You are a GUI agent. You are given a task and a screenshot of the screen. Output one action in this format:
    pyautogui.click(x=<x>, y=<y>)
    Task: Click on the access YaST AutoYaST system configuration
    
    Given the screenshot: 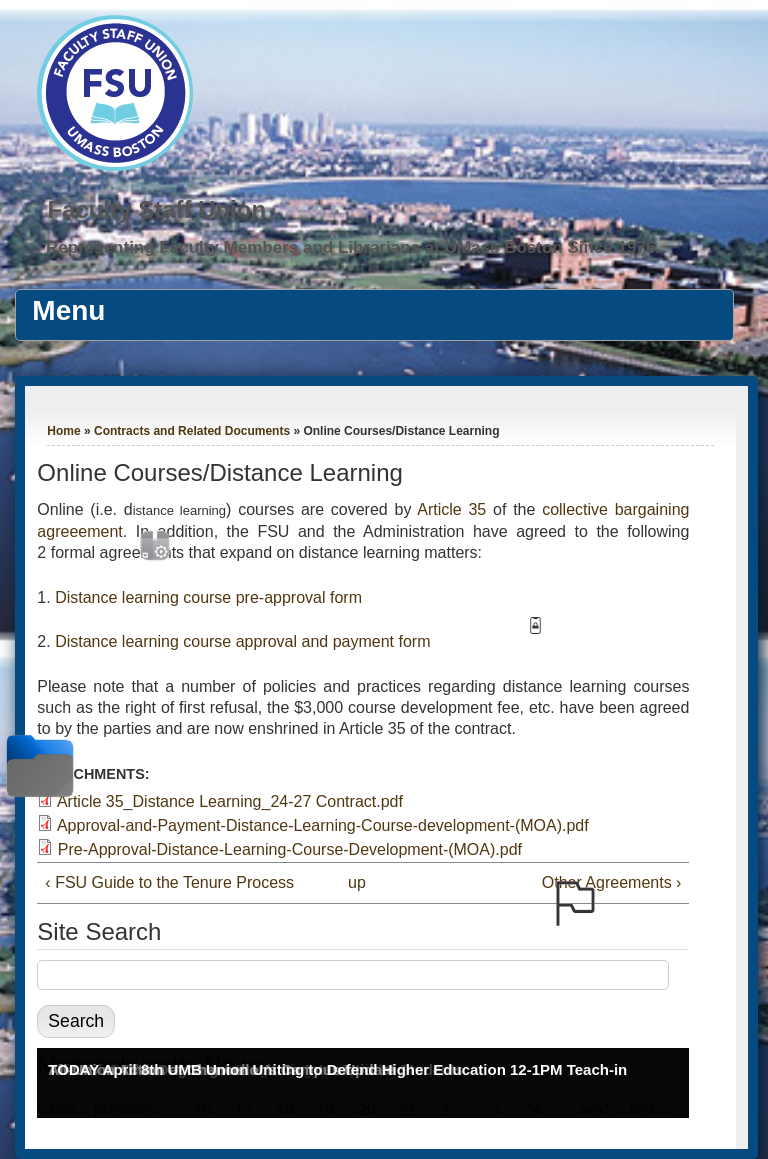 What is the action you would take?
    pyautogui.click(x=155, y=546)
    